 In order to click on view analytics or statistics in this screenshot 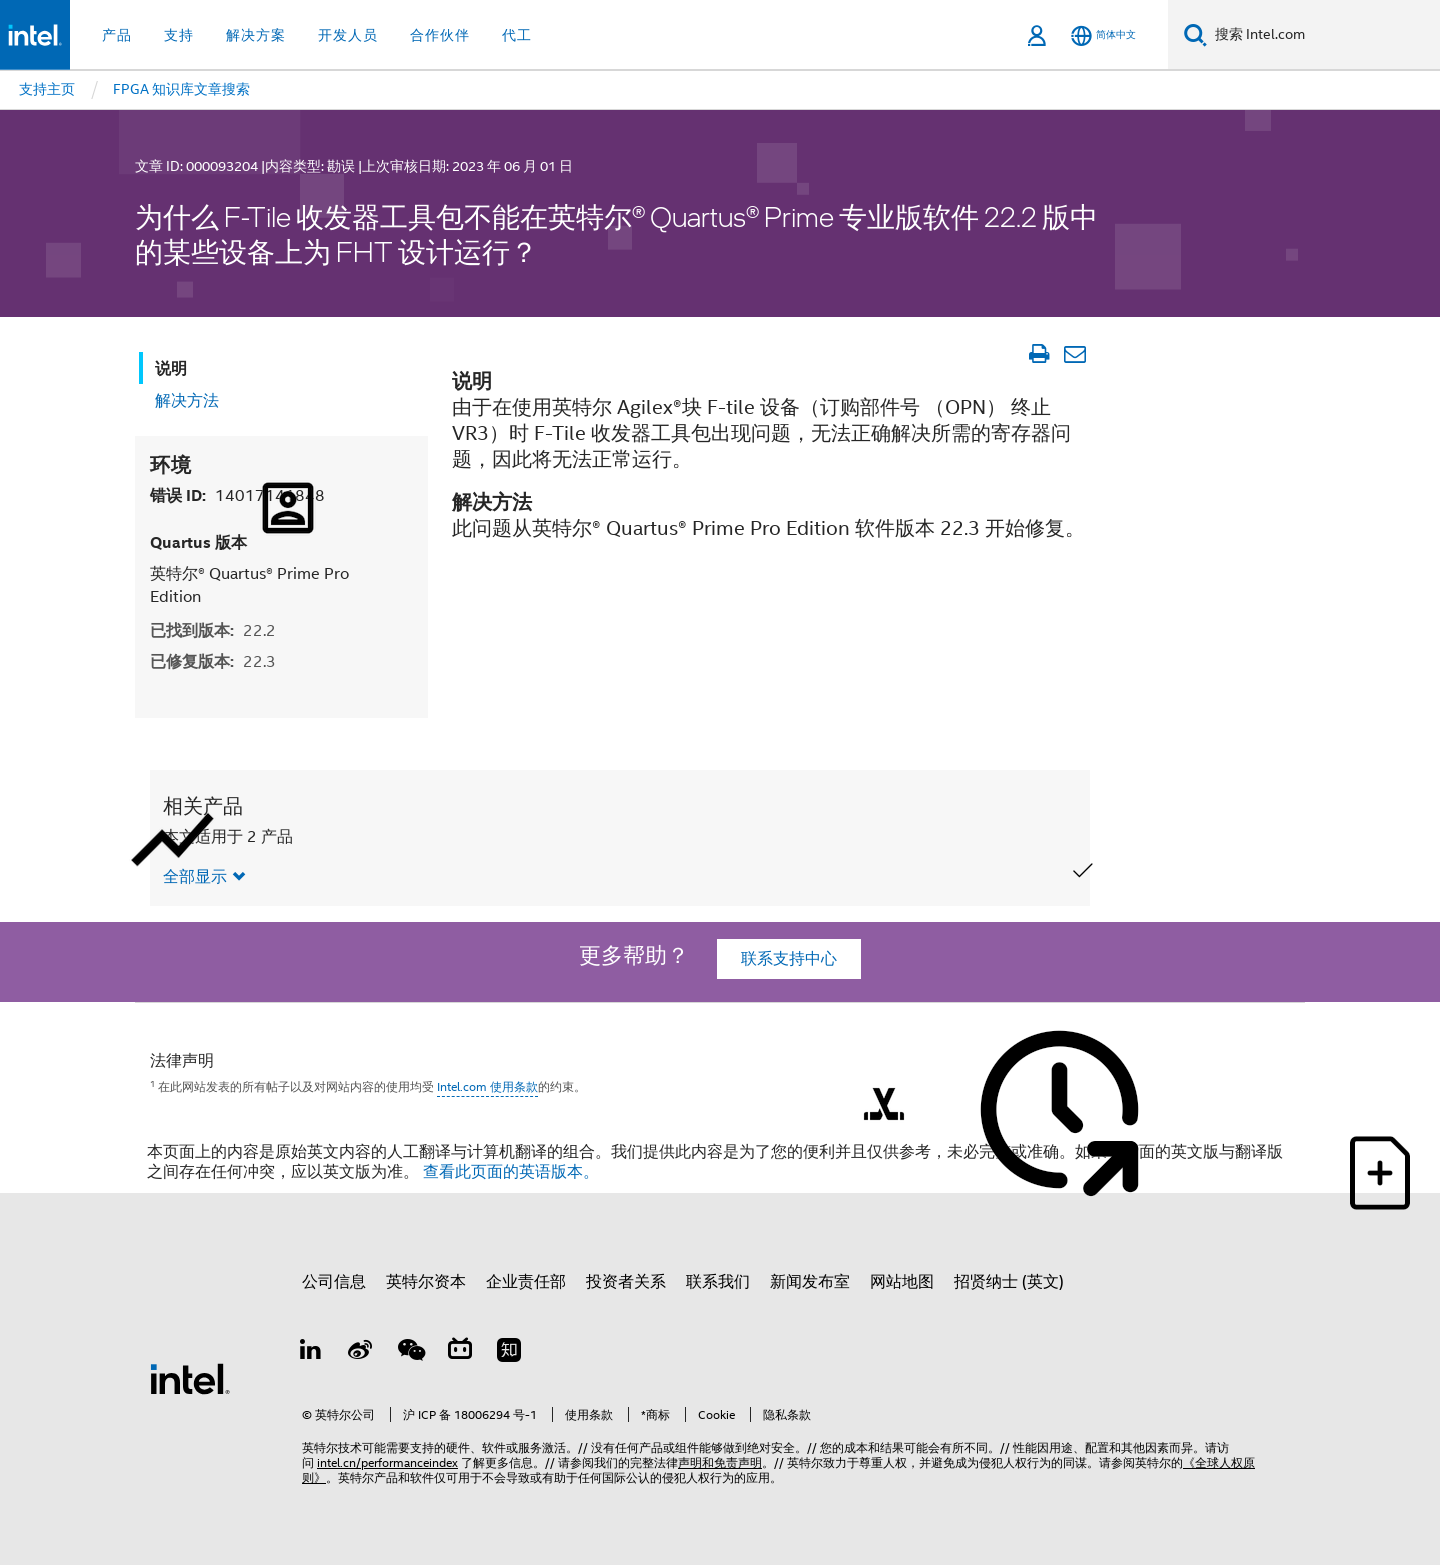, I will do `click(172, 839)`.